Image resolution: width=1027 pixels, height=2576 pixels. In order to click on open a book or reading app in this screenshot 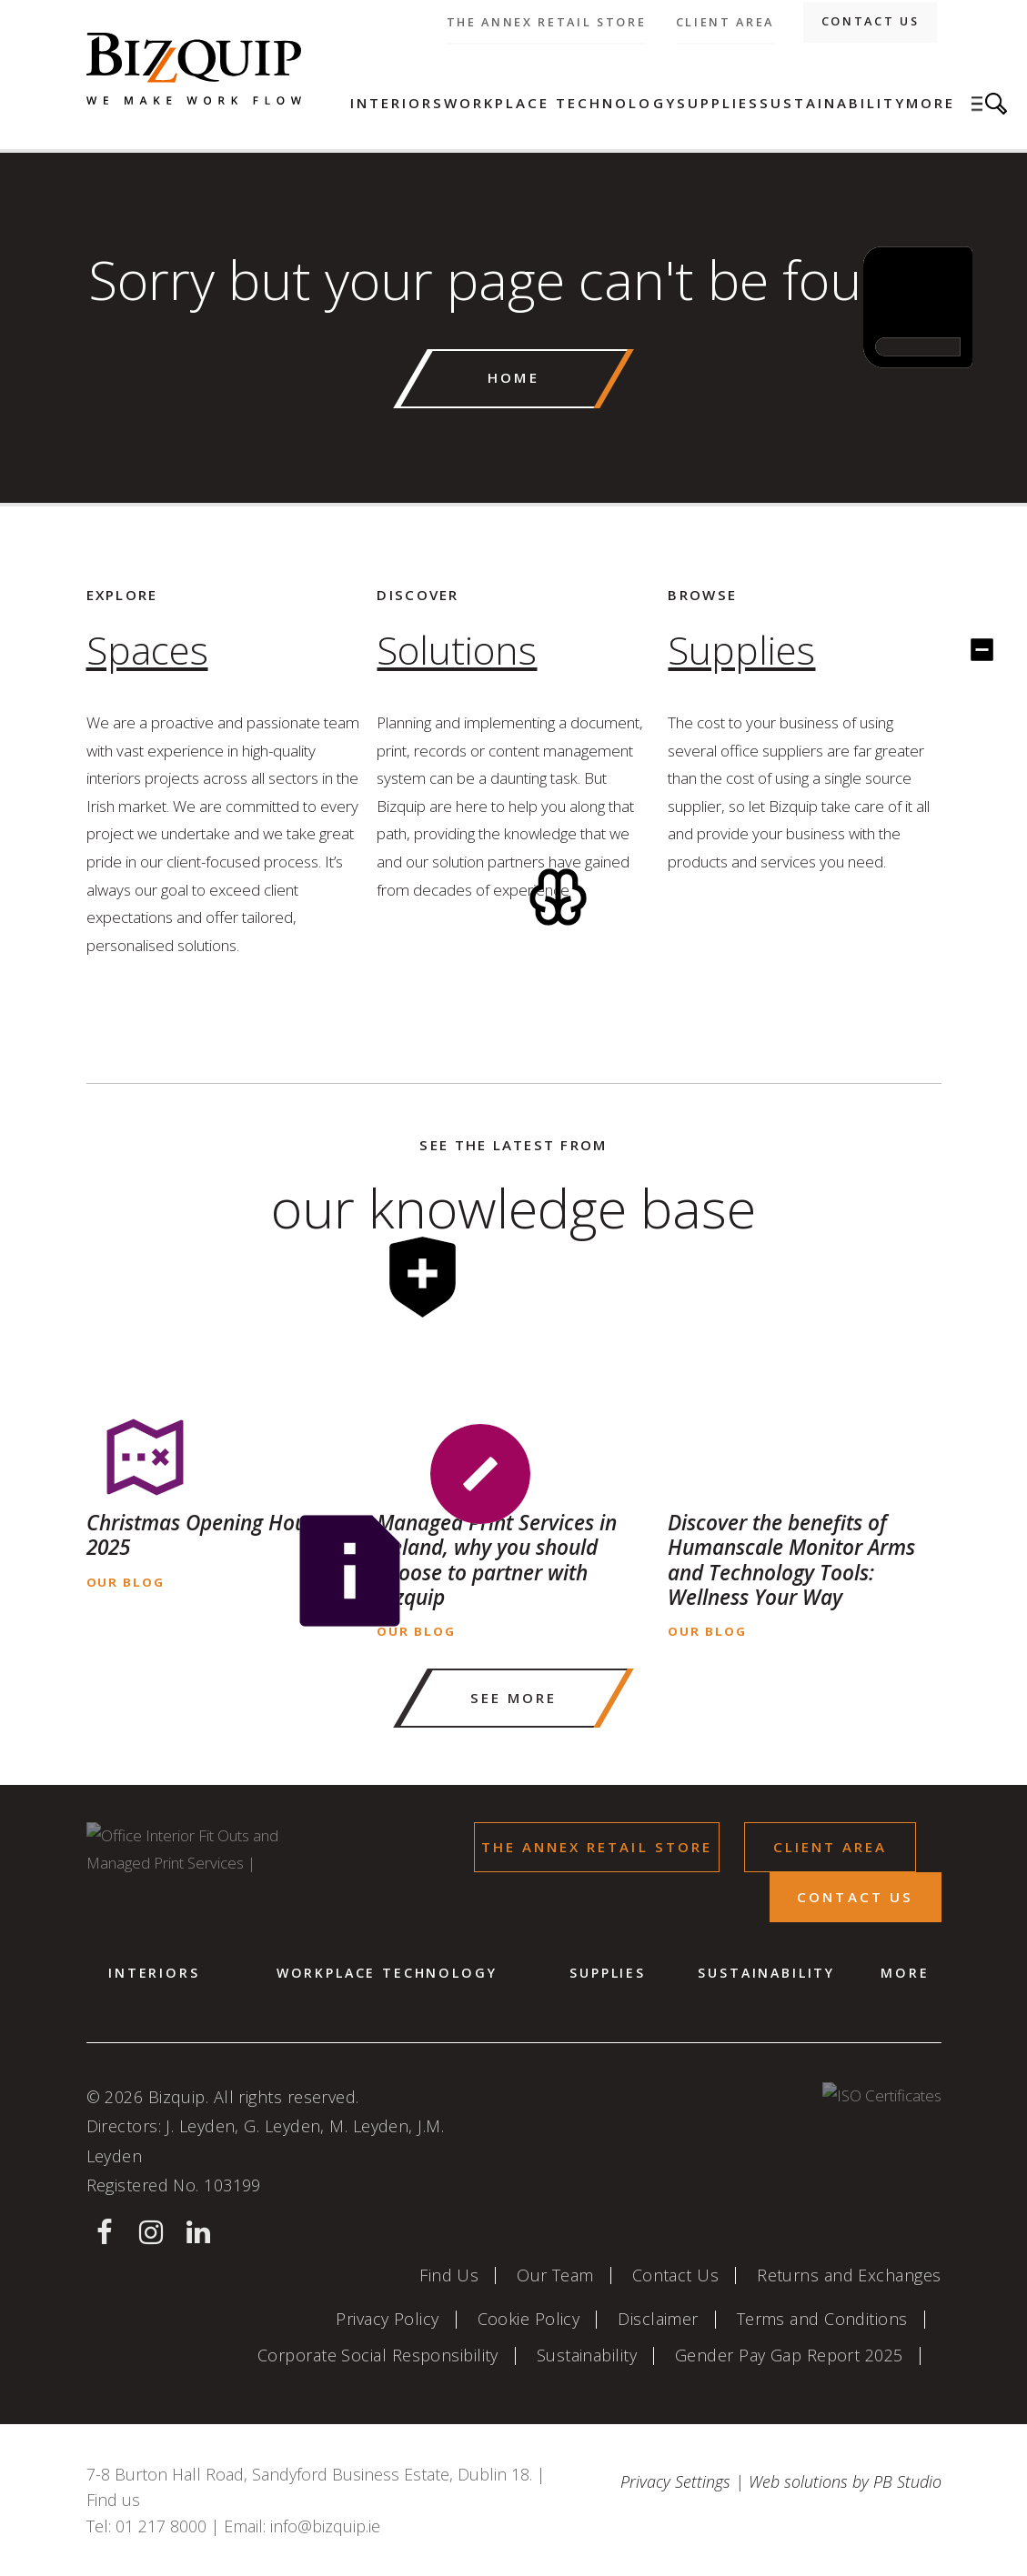, I will do `click(918, 307)`.